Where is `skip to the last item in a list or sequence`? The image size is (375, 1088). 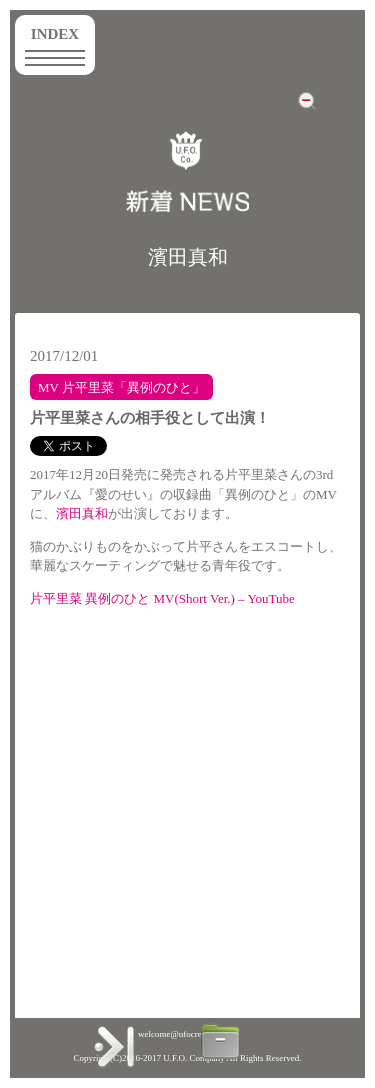 skip to the last item in a list or sequence is located at coordinates (115, 1047).